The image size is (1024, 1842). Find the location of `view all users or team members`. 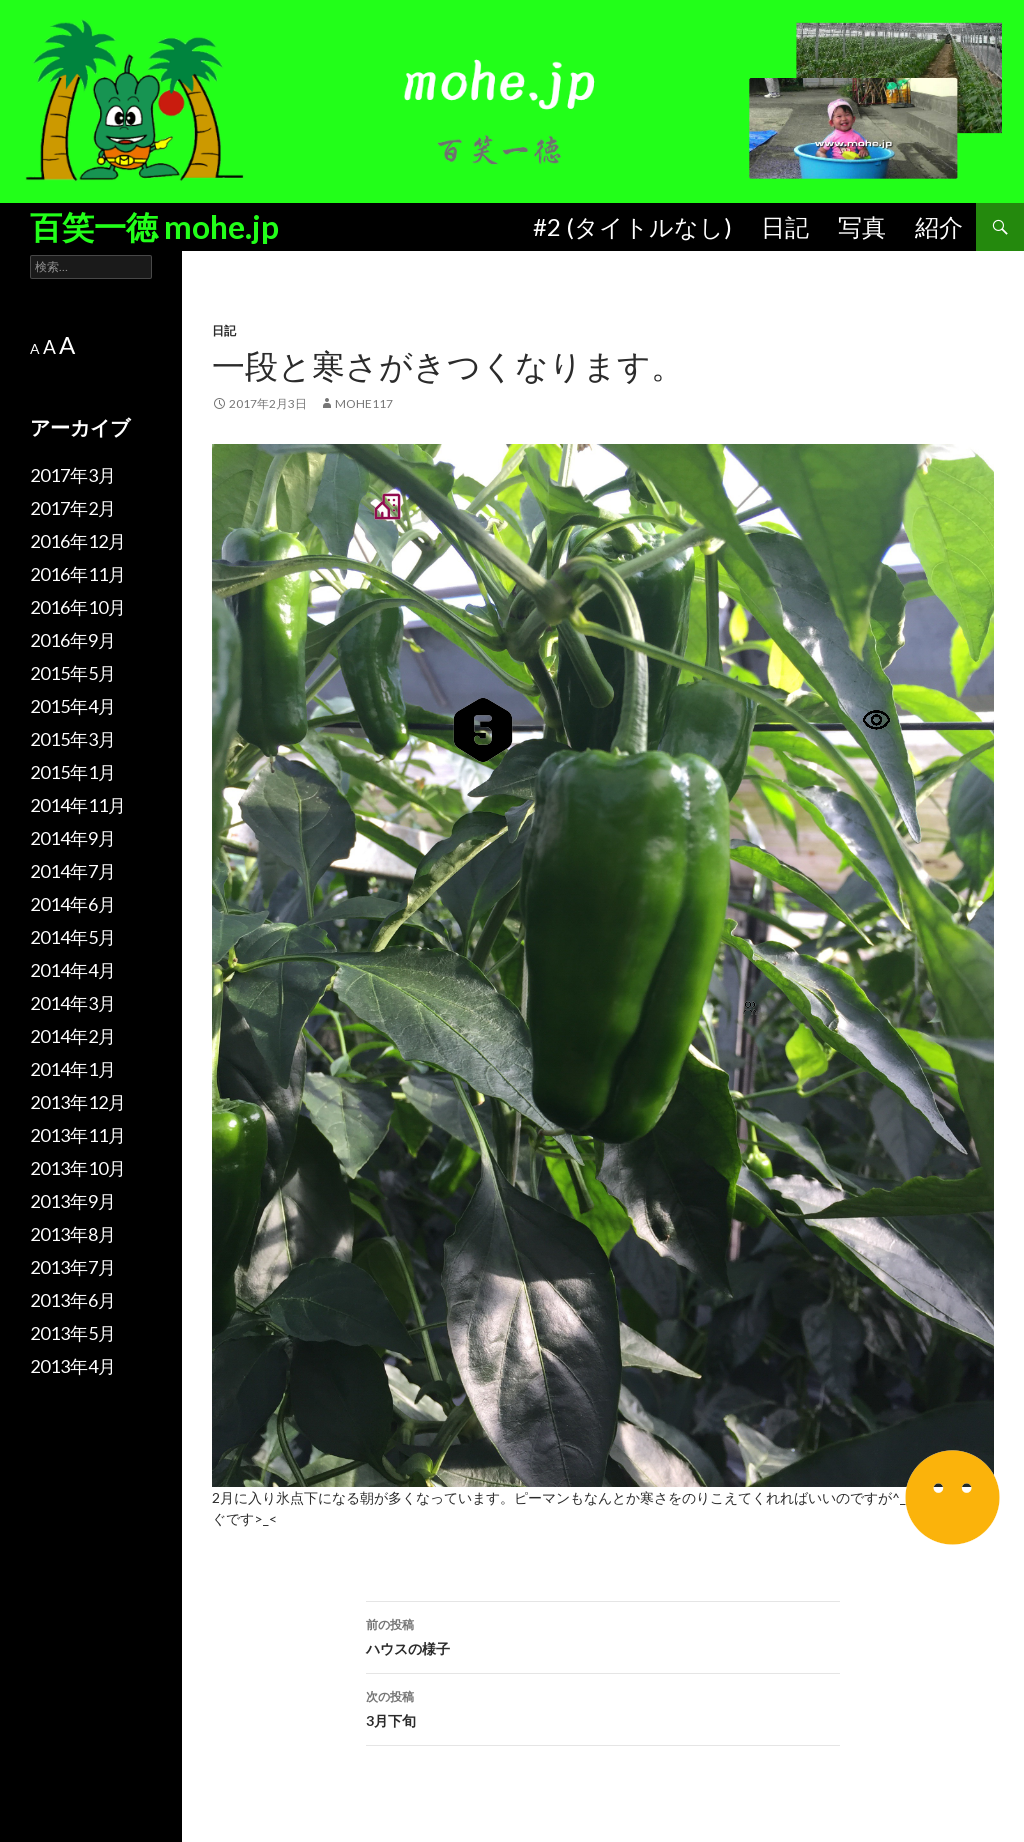

view all users or team members is located at coordinates (750, 1008).